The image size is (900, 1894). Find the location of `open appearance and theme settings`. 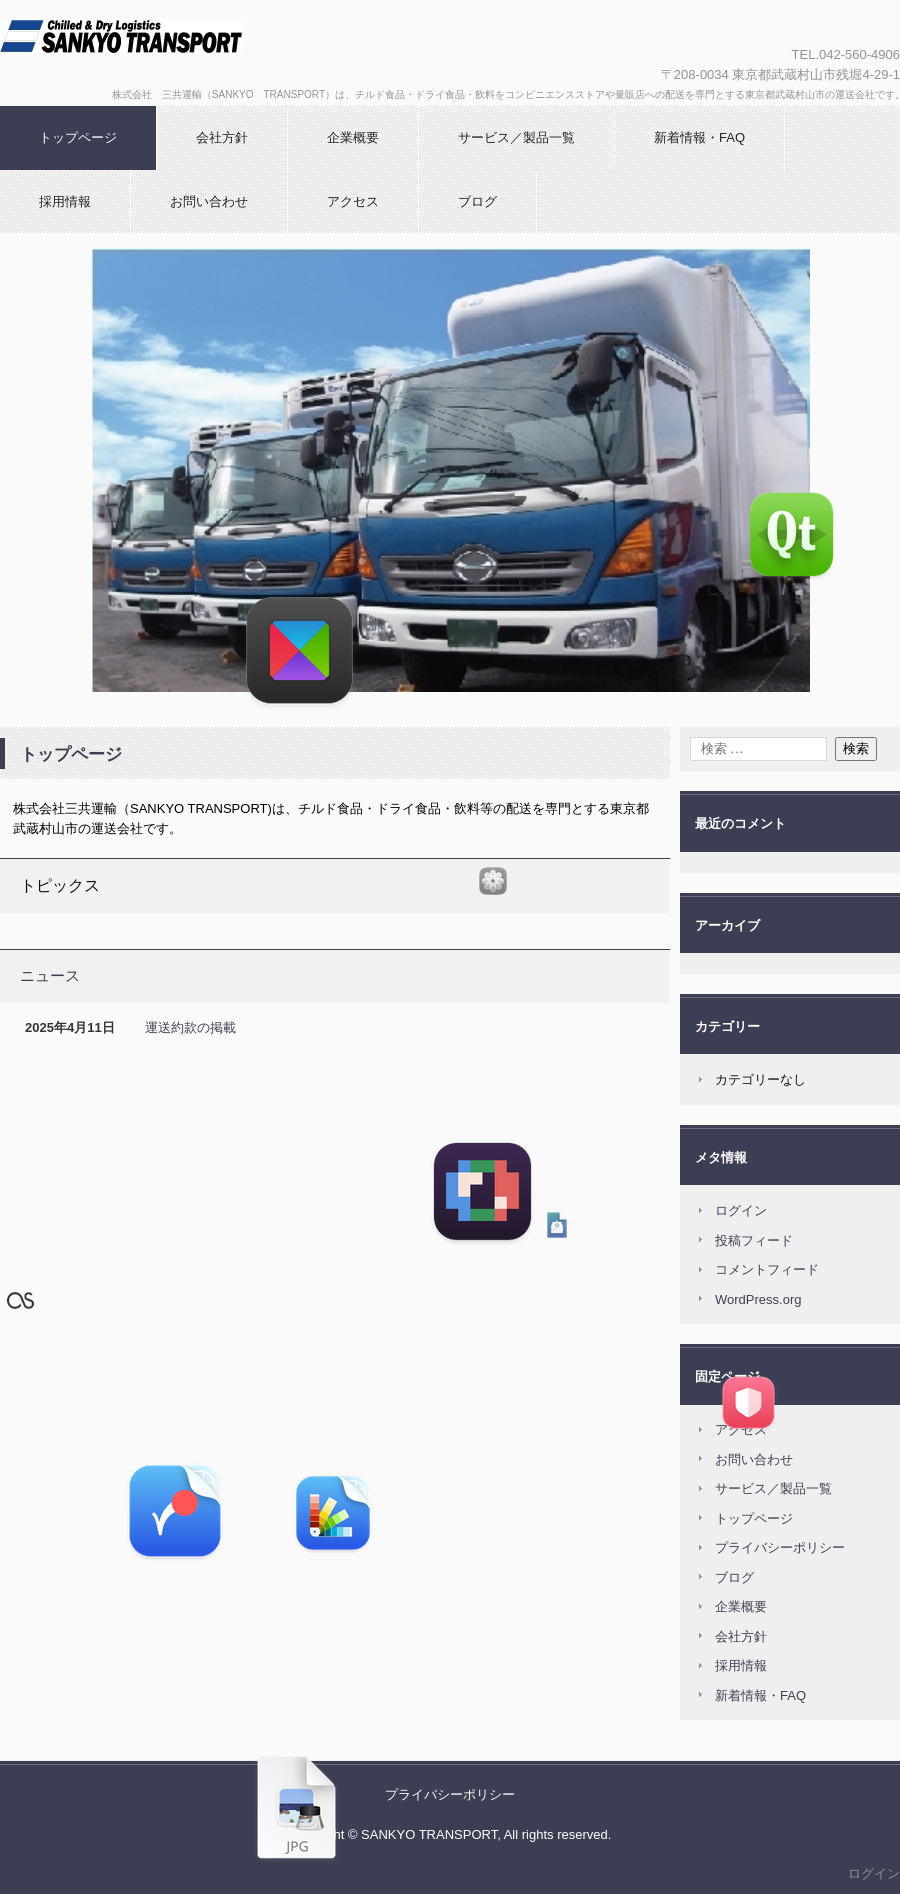

open appearance and theme settings is located at coordinates (333, 1513).